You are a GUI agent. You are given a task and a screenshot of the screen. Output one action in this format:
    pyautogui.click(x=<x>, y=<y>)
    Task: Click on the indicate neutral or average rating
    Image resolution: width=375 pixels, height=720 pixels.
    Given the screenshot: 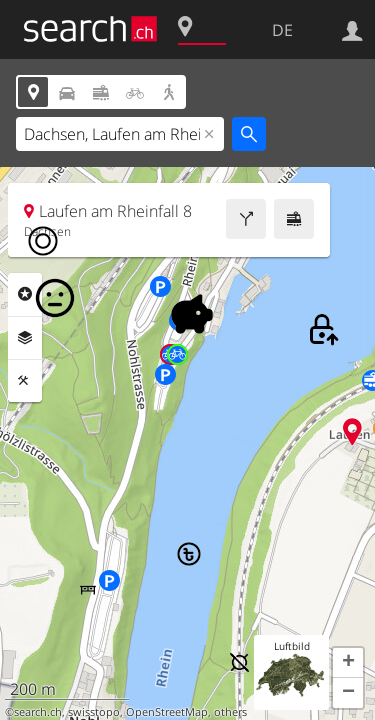 What is the action you would take?
    pyautogui.click(x=55, y=298)
    